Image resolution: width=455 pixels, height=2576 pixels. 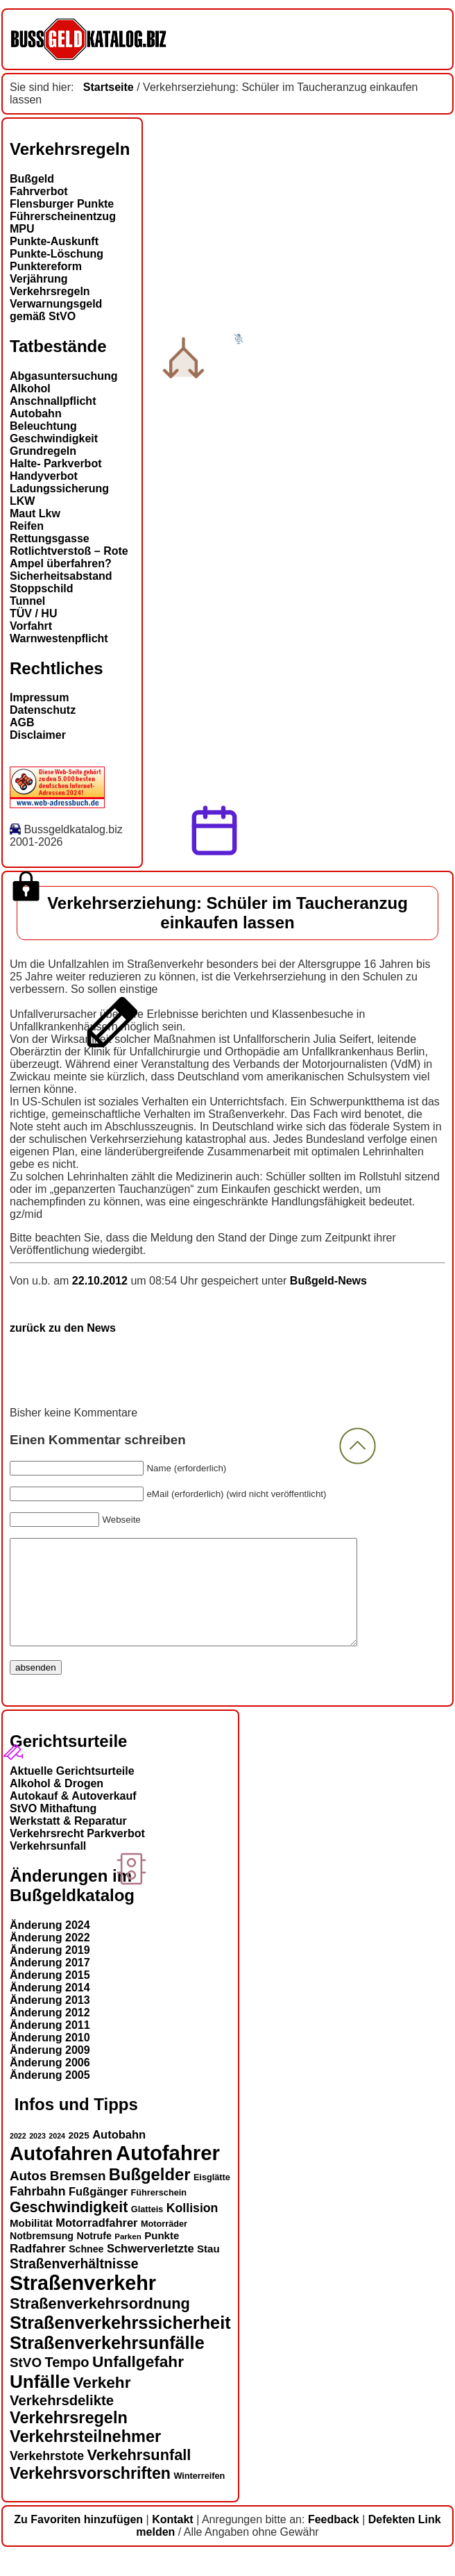 I want to click on traffic or transportation settings, so click(x=131, y=1868).